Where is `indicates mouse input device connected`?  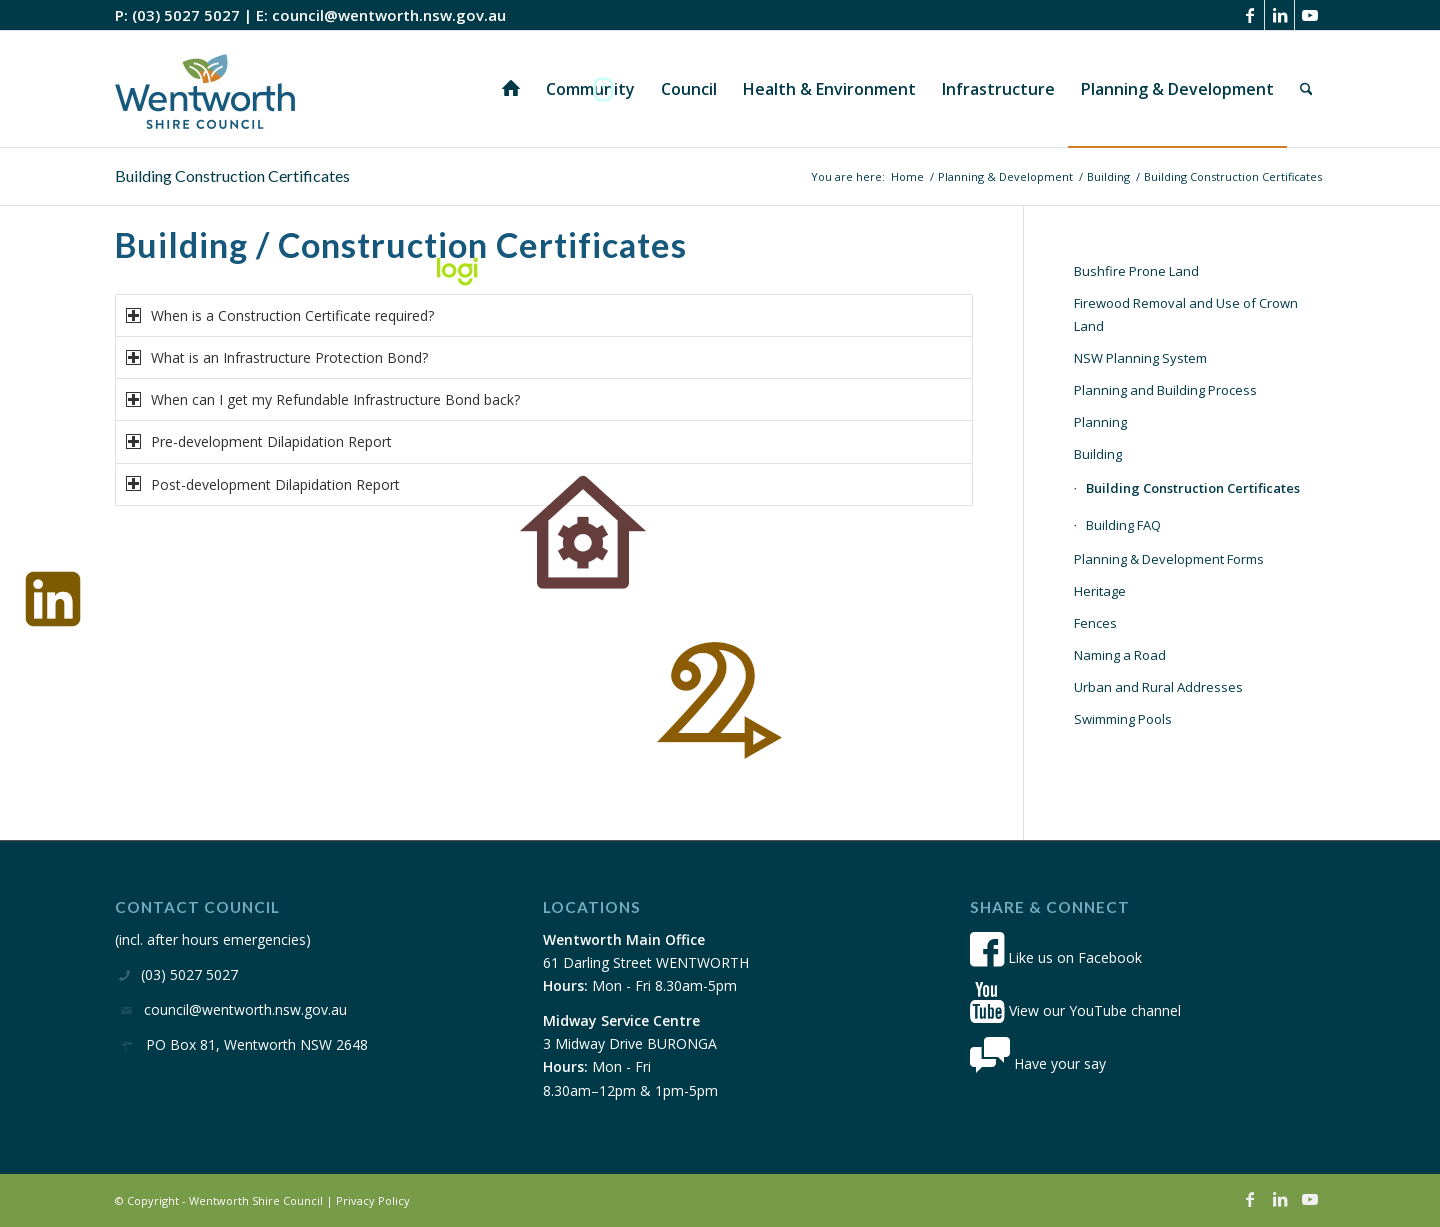 indicates mouse input device connected is located at coordinates (603, 89).